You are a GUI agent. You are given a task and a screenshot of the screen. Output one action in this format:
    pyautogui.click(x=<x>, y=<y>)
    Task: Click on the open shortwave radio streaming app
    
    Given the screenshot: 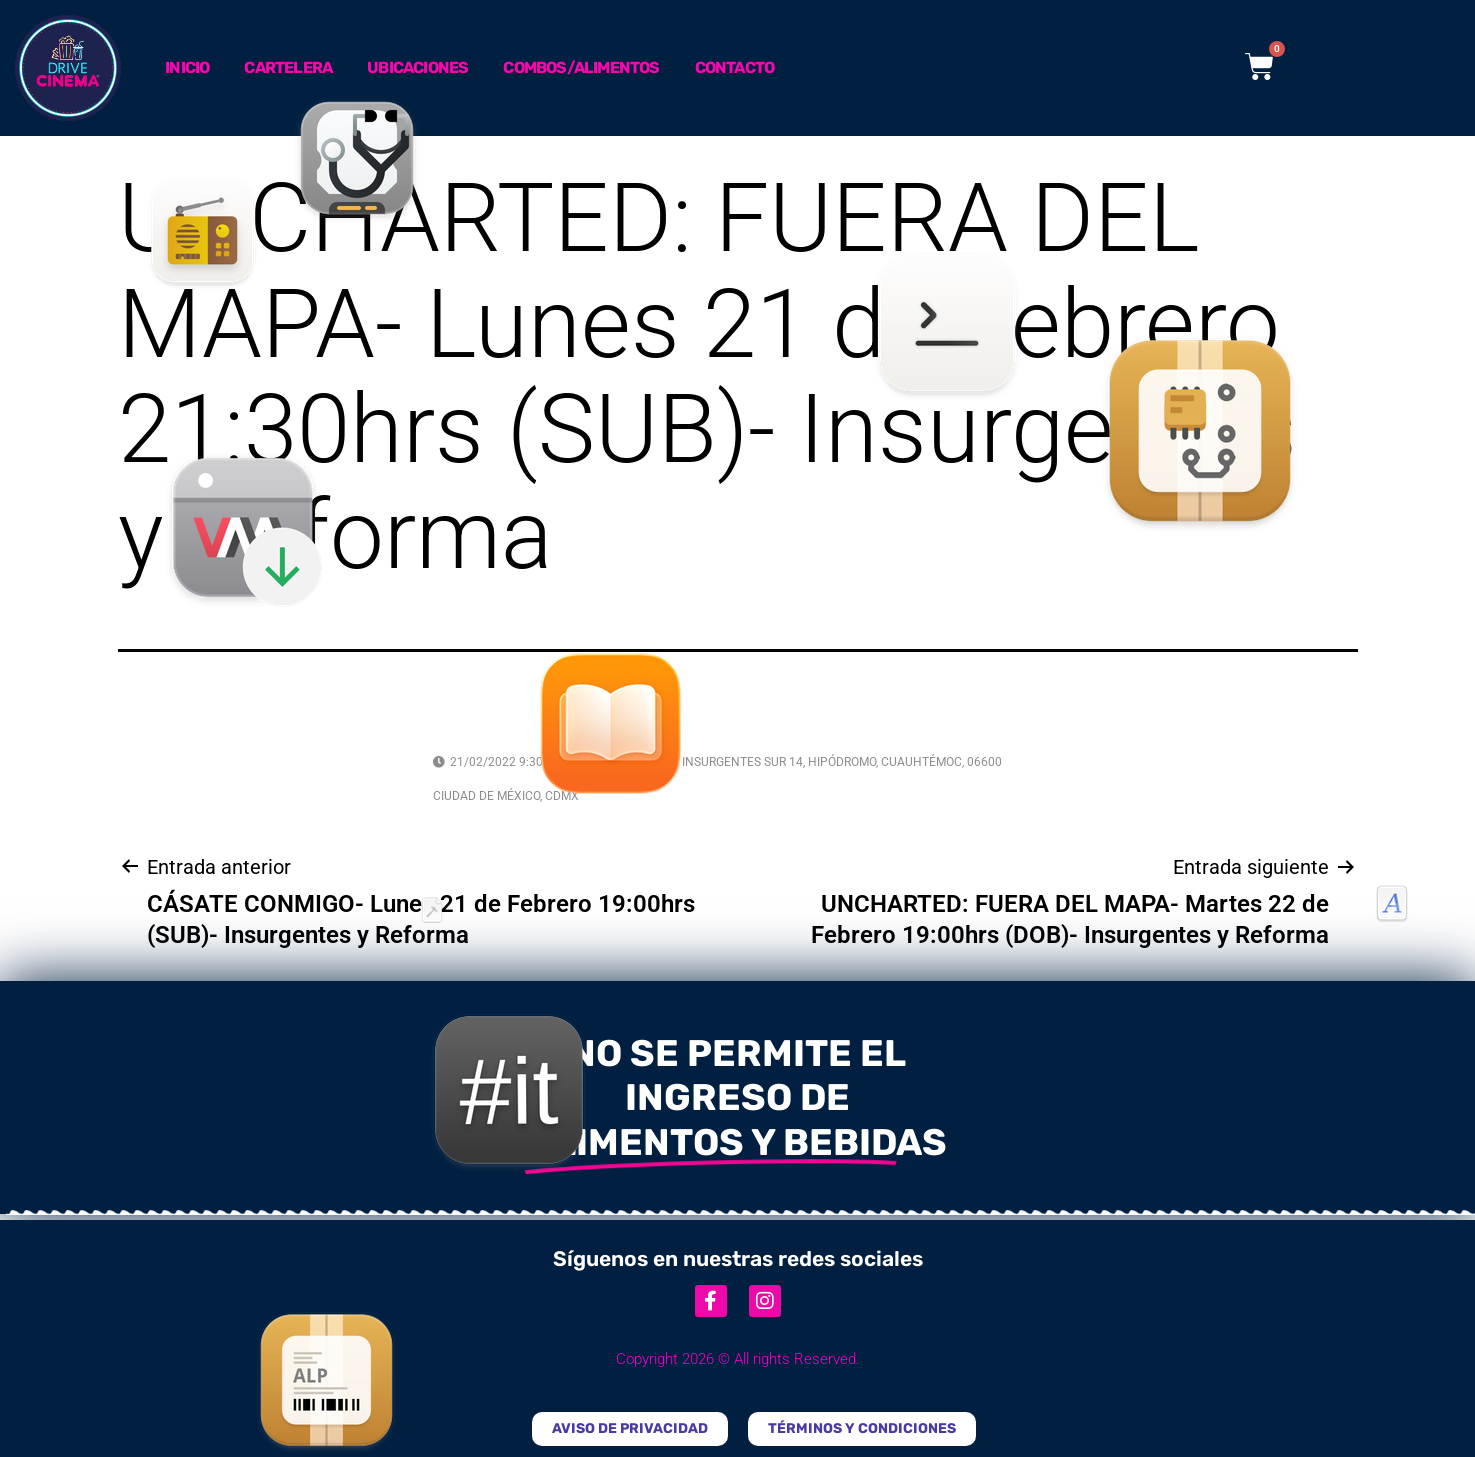 What is the action you would take?
    pyautogui.click(x=202, y=231)
    